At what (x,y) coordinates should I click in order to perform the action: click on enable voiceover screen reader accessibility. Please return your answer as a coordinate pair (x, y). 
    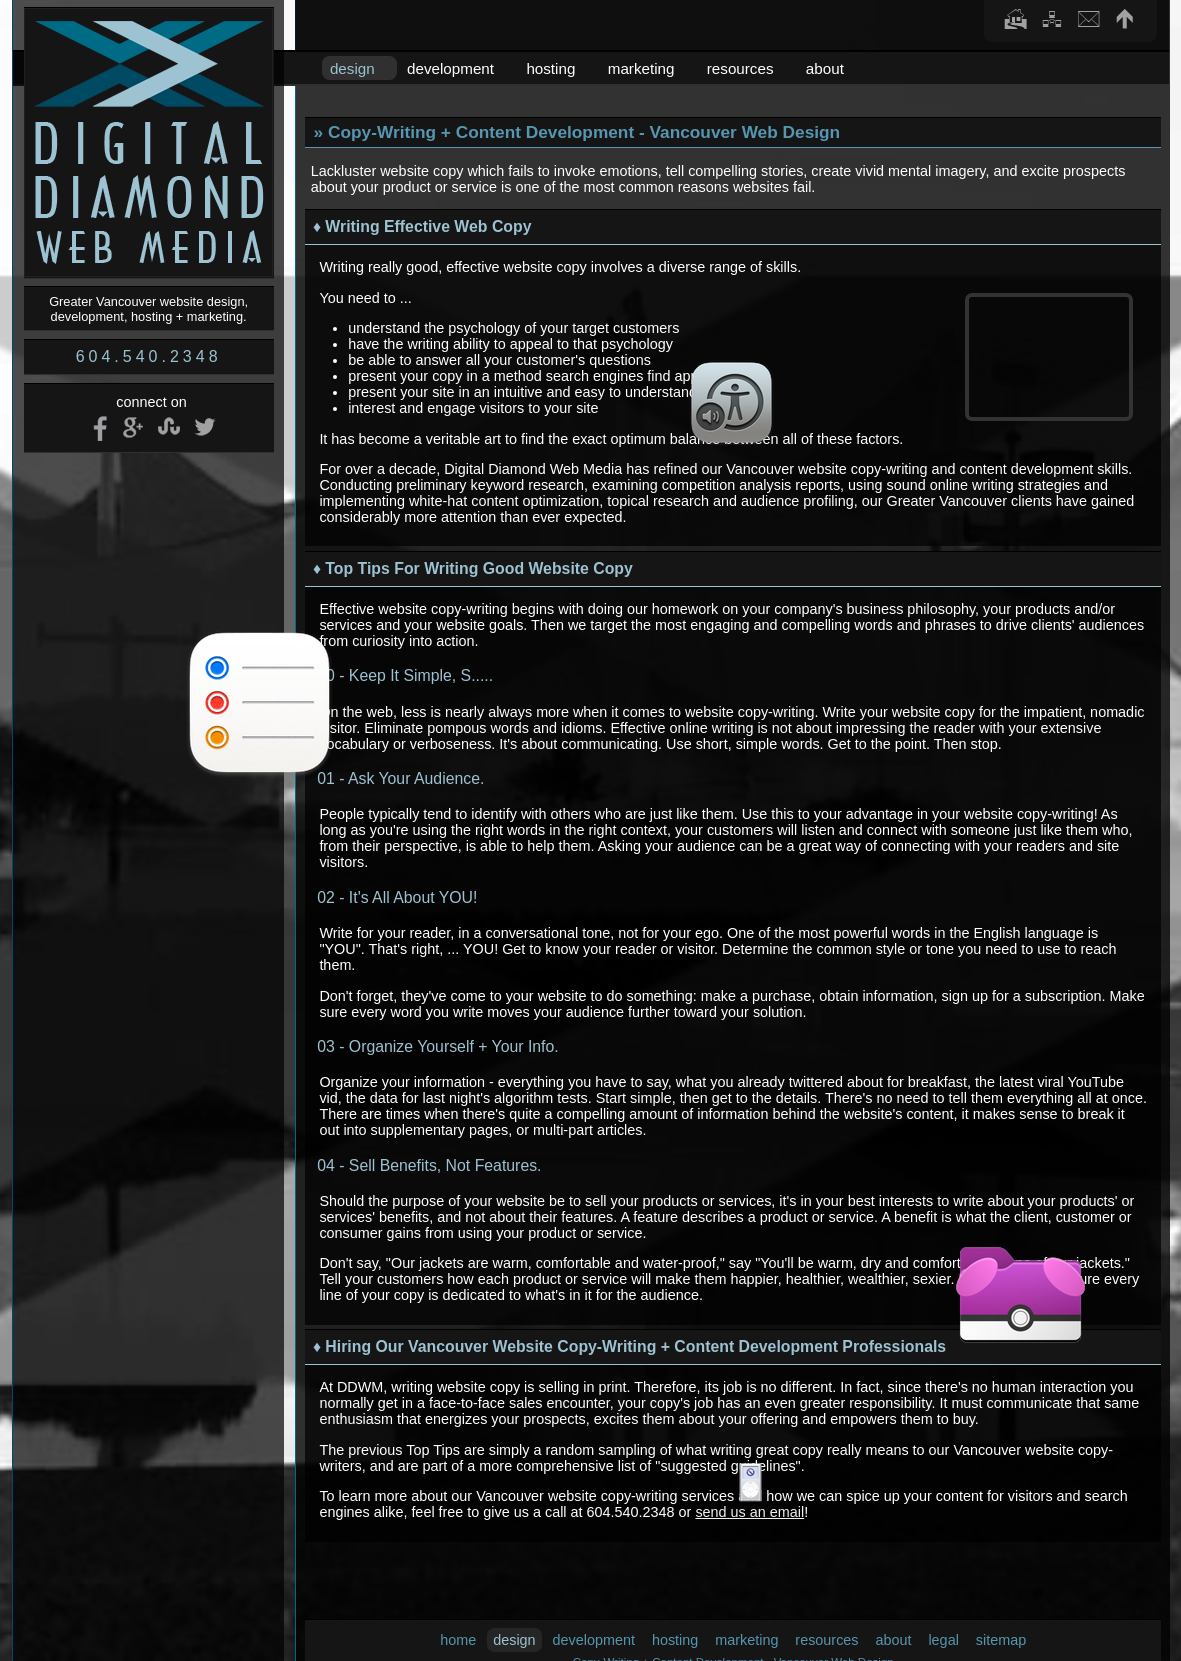
    Looking at the image, I should click on (731, 402).